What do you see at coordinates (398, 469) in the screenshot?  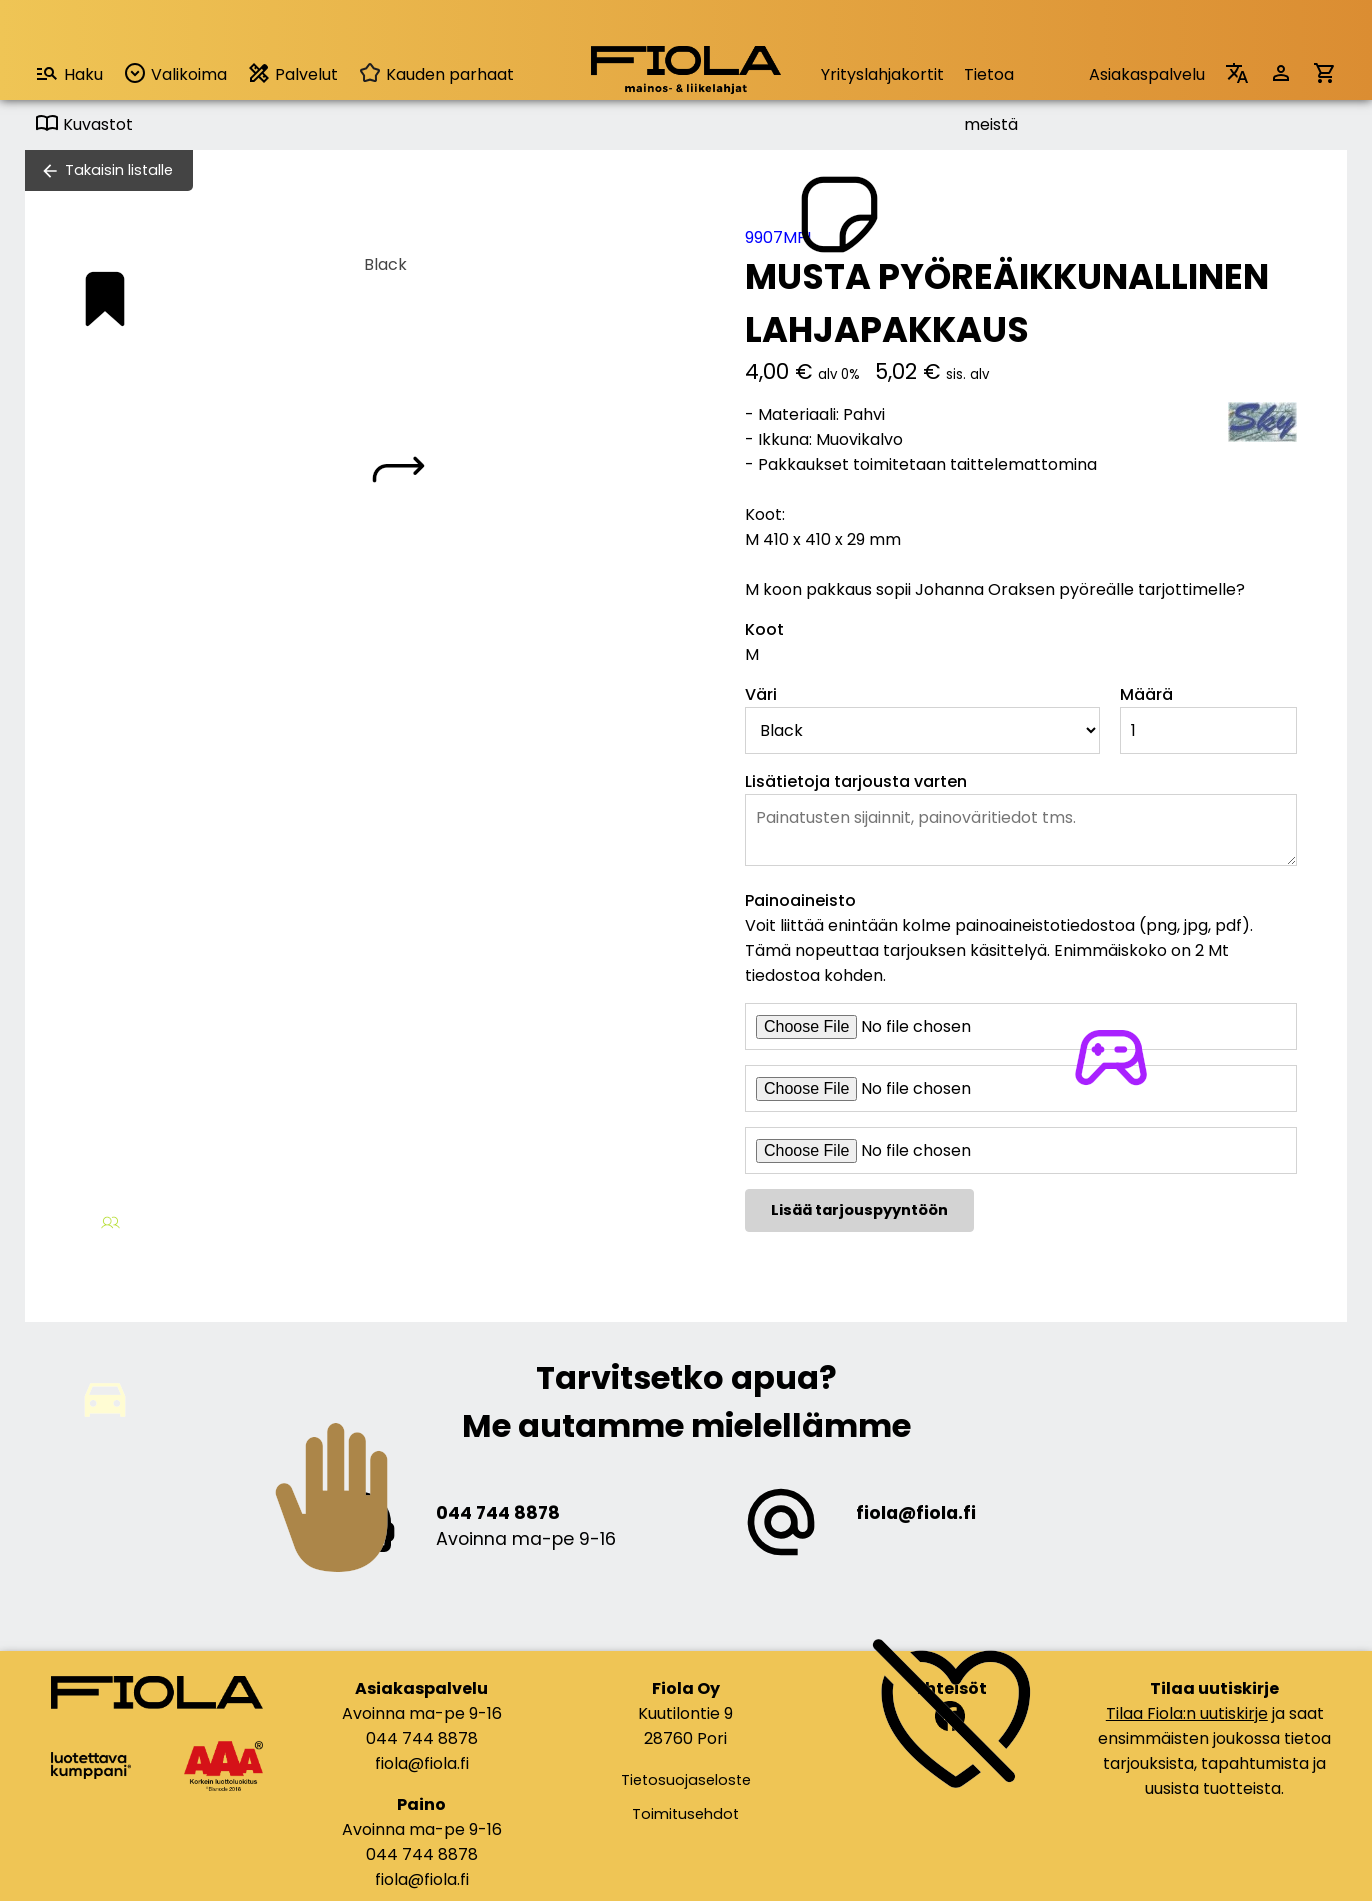 I see `forward or share this item` at bounding box center [398, 469].